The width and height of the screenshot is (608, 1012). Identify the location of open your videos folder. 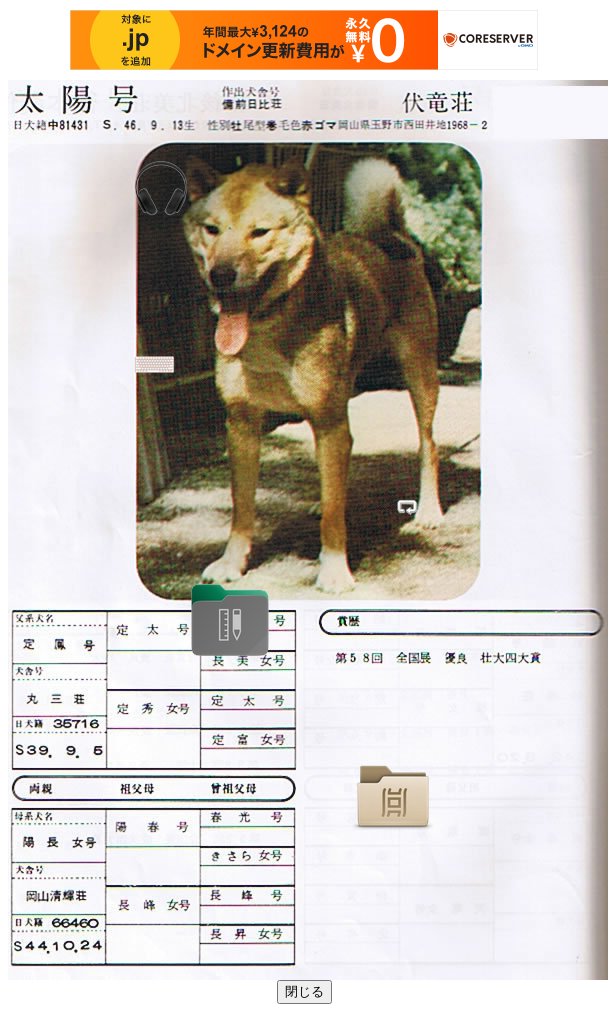
(393, 800).